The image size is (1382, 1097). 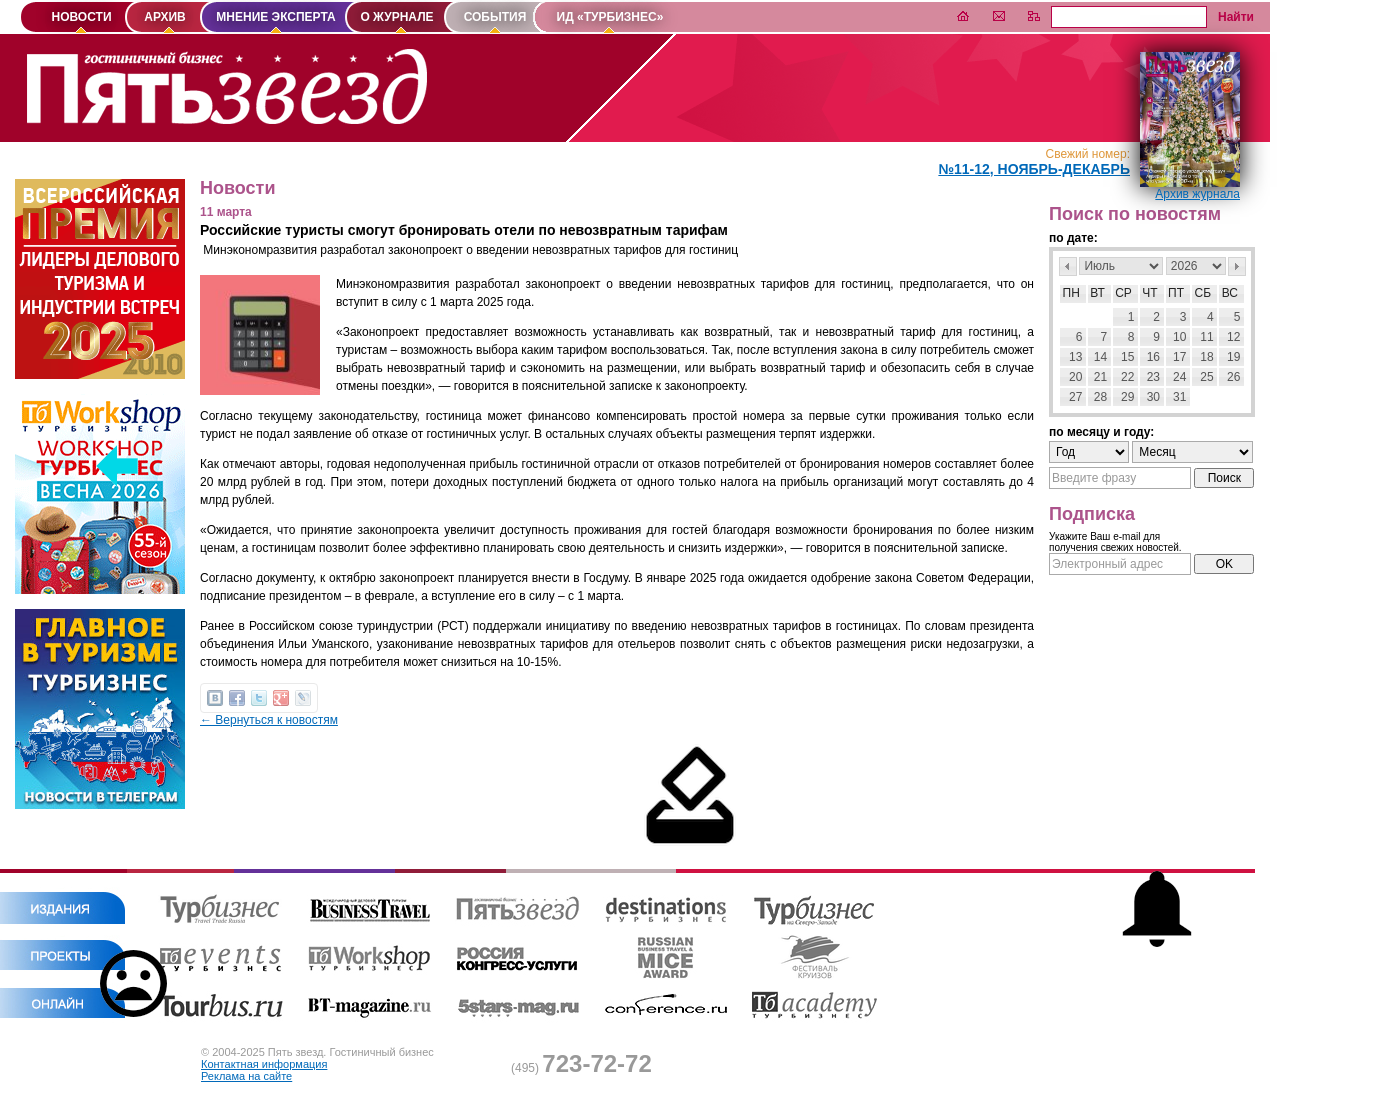 I want to click on view notifications, so click(x=1157, y=909).